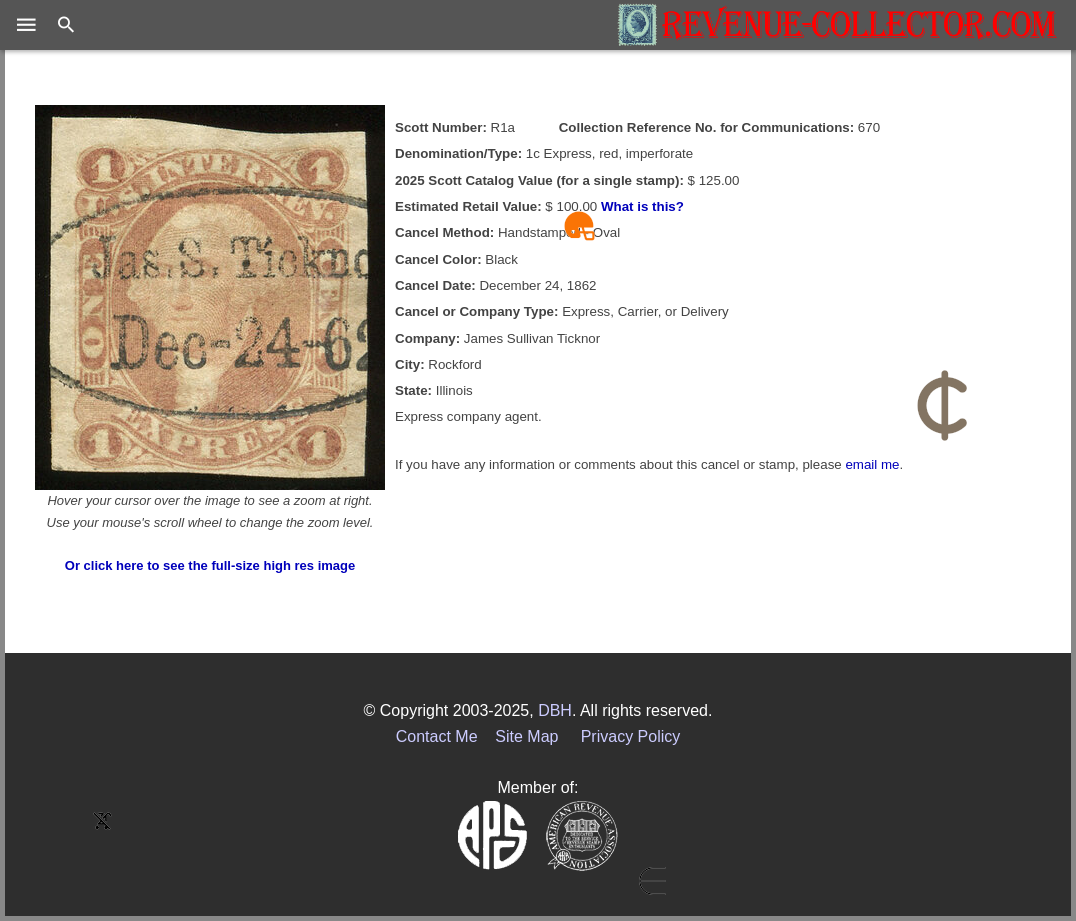 The width and height of the screenshot is (1076, 921). I want to click on indicates Ghanaian cedi currency, so click(942, 405).